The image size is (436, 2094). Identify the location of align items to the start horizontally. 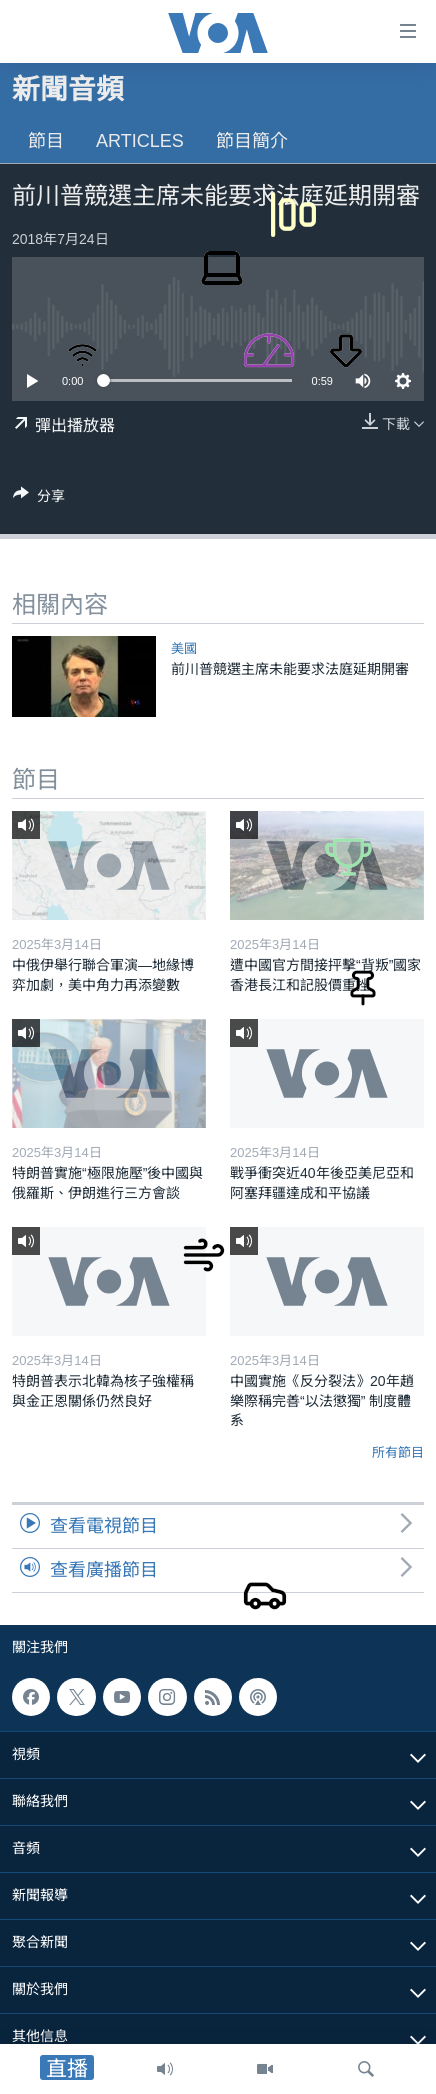
(293, 214).